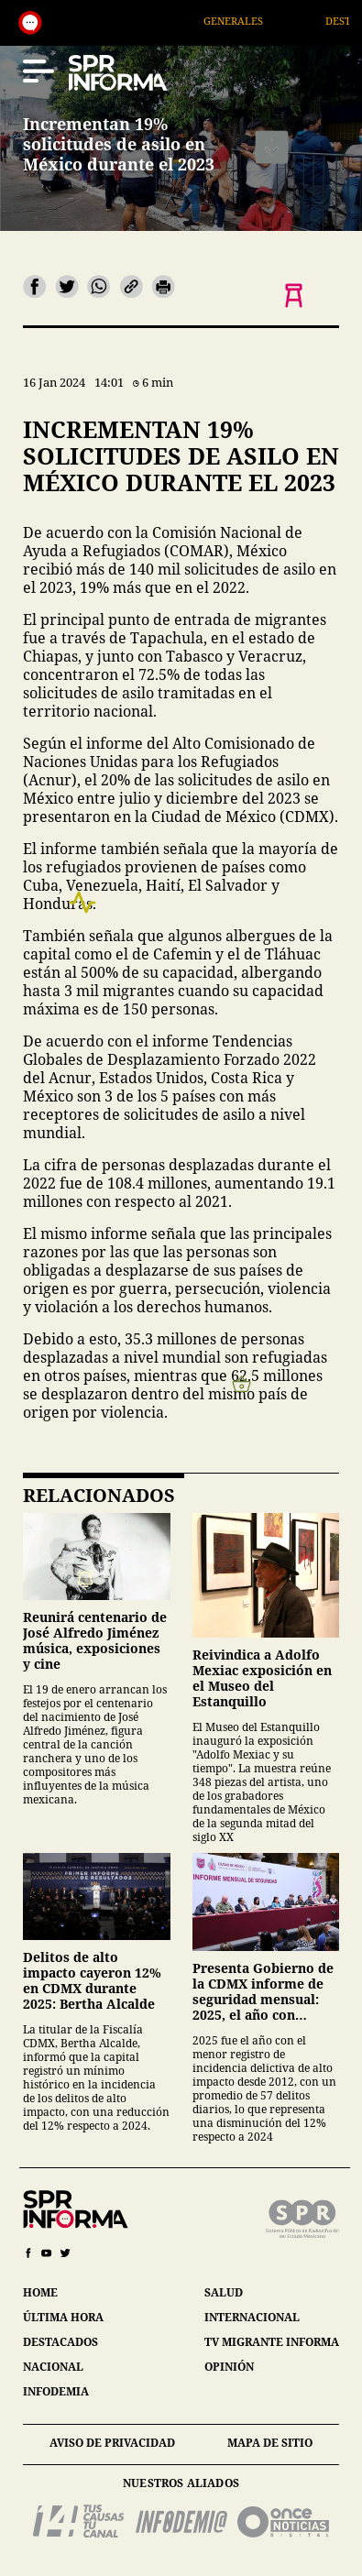 This screenshot has height=2576, width=362. Describe the element at coordinates (241, 1384) in the screenshot. I see `view your shopping basket` at that location.